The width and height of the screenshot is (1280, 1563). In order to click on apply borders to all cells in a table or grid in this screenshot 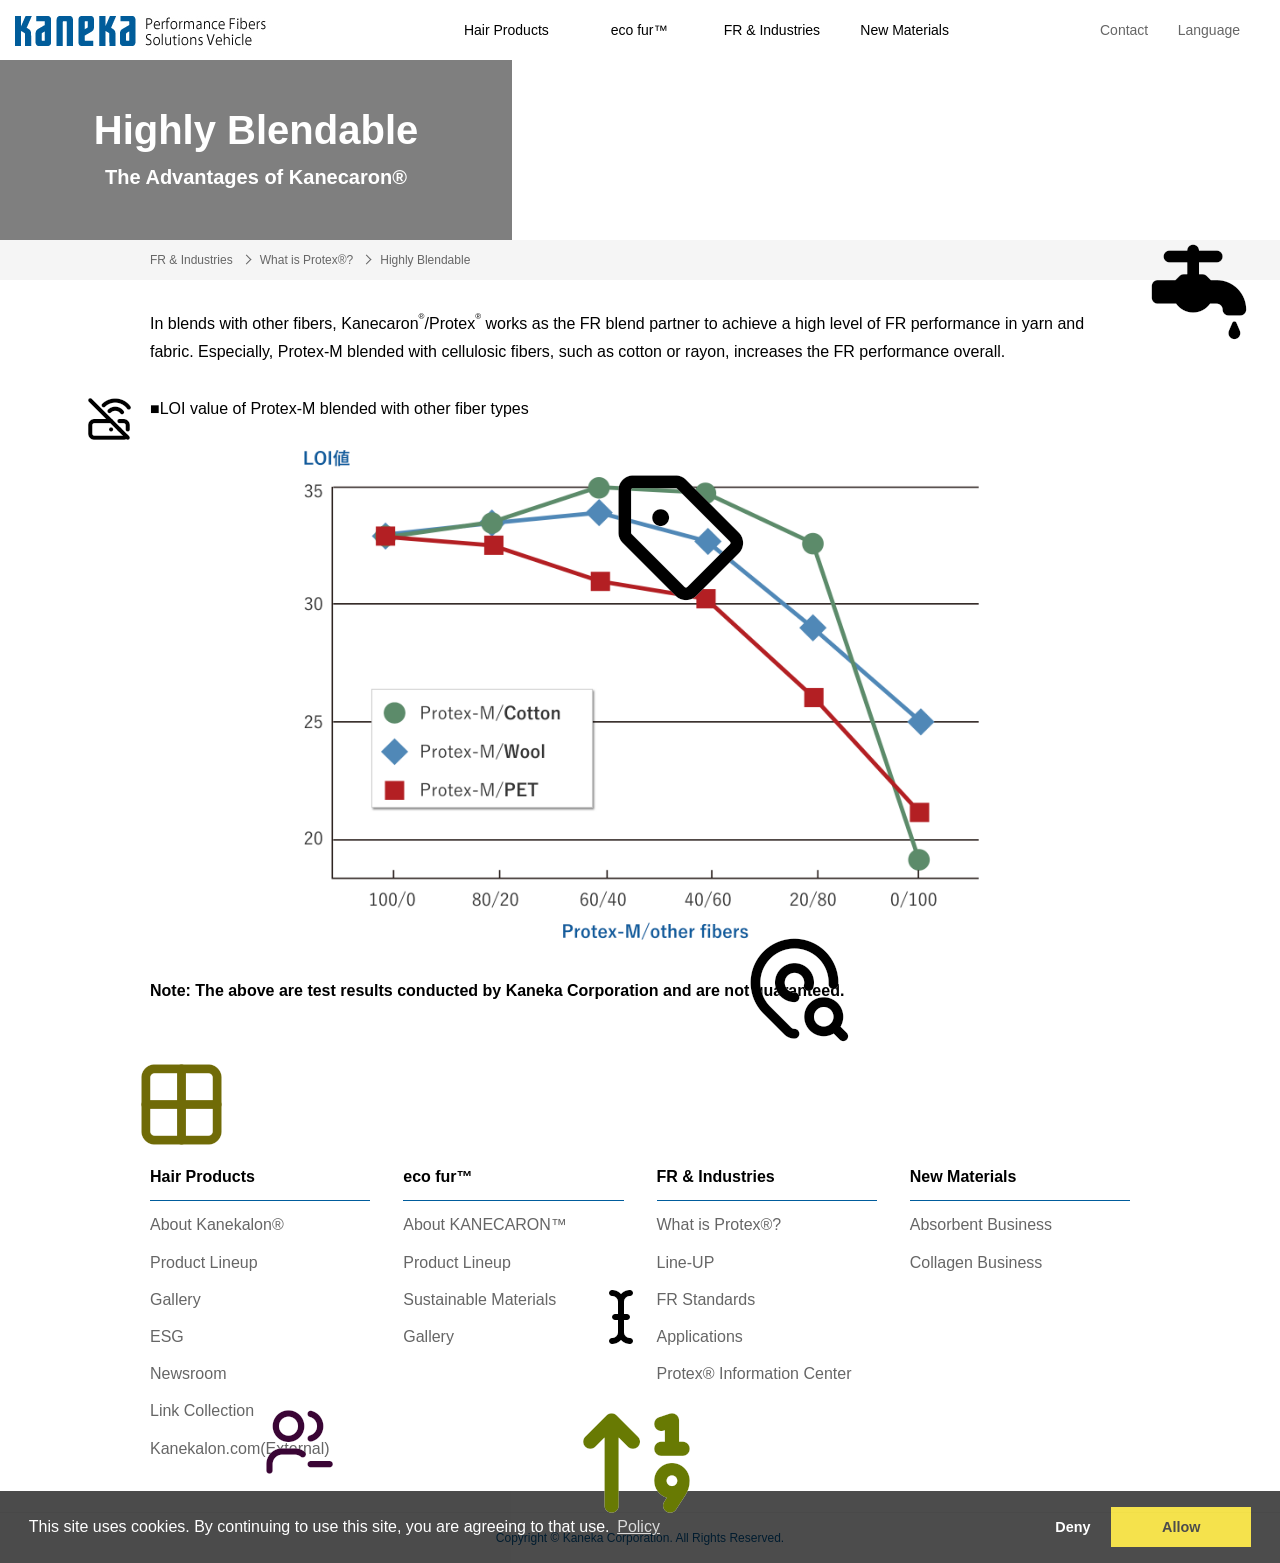, I will do `click(181, 1104)`.